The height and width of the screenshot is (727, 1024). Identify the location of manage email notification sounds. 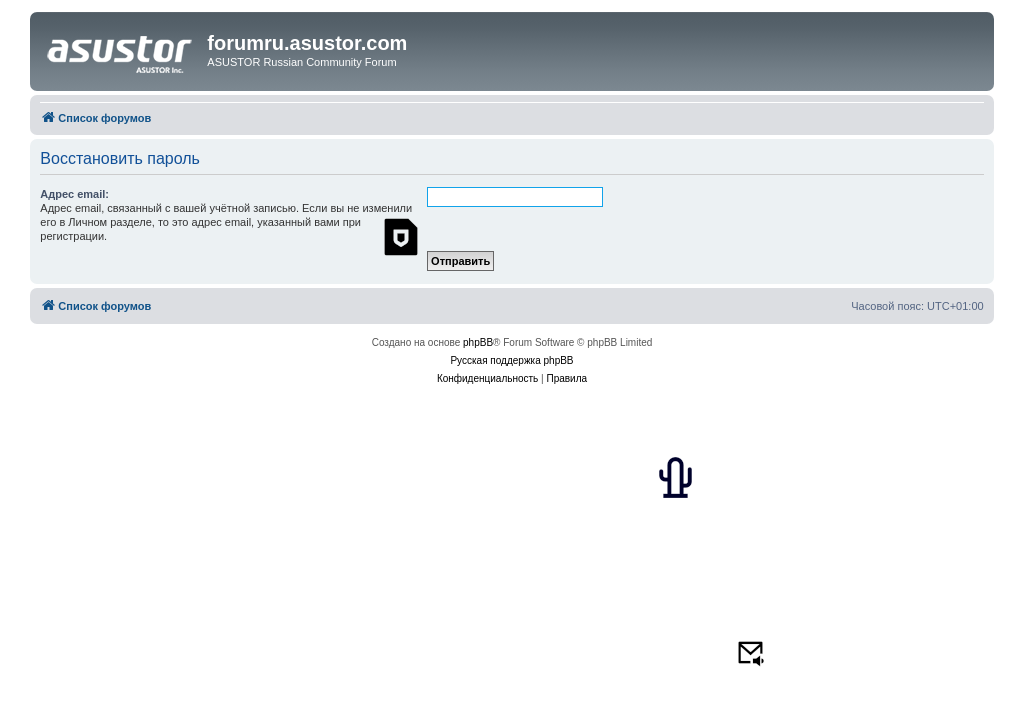
(750, 652).